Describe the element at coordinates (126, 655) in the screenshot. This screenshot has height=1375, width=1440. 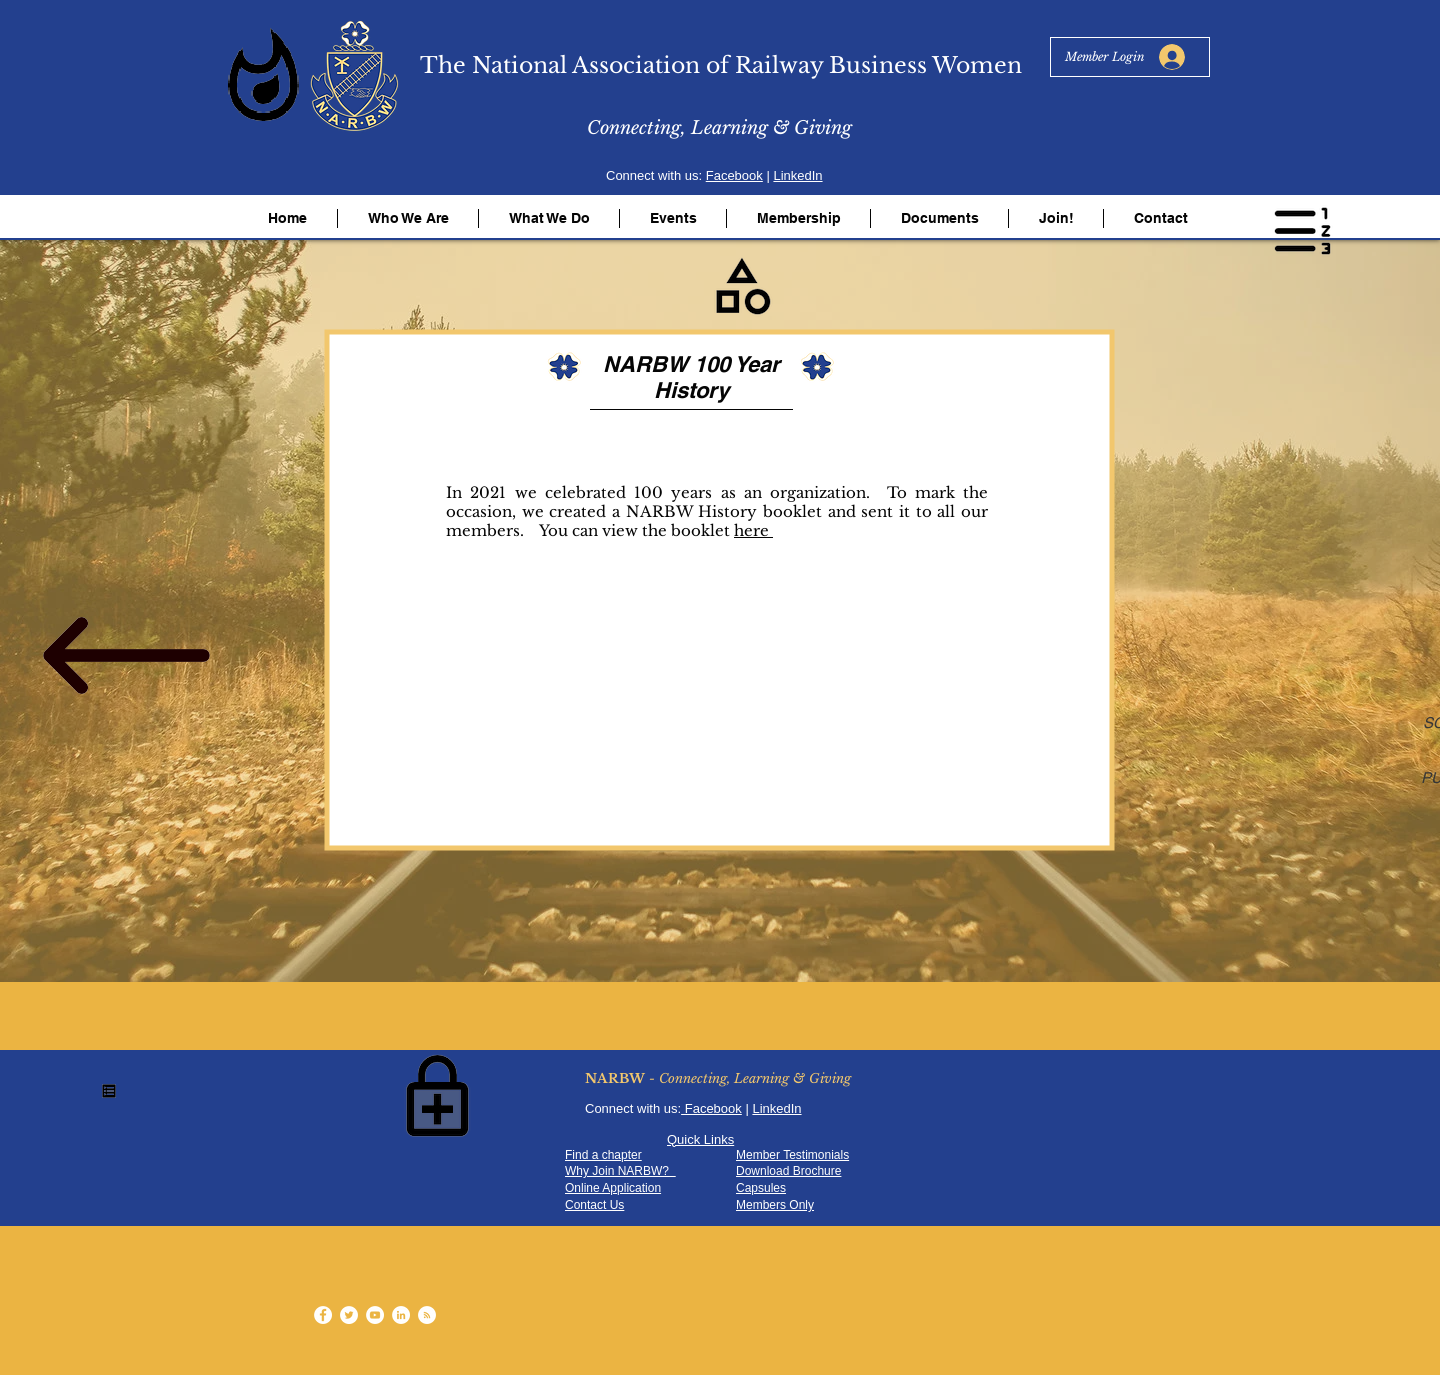
I see `go back to the previous screen` at that location.